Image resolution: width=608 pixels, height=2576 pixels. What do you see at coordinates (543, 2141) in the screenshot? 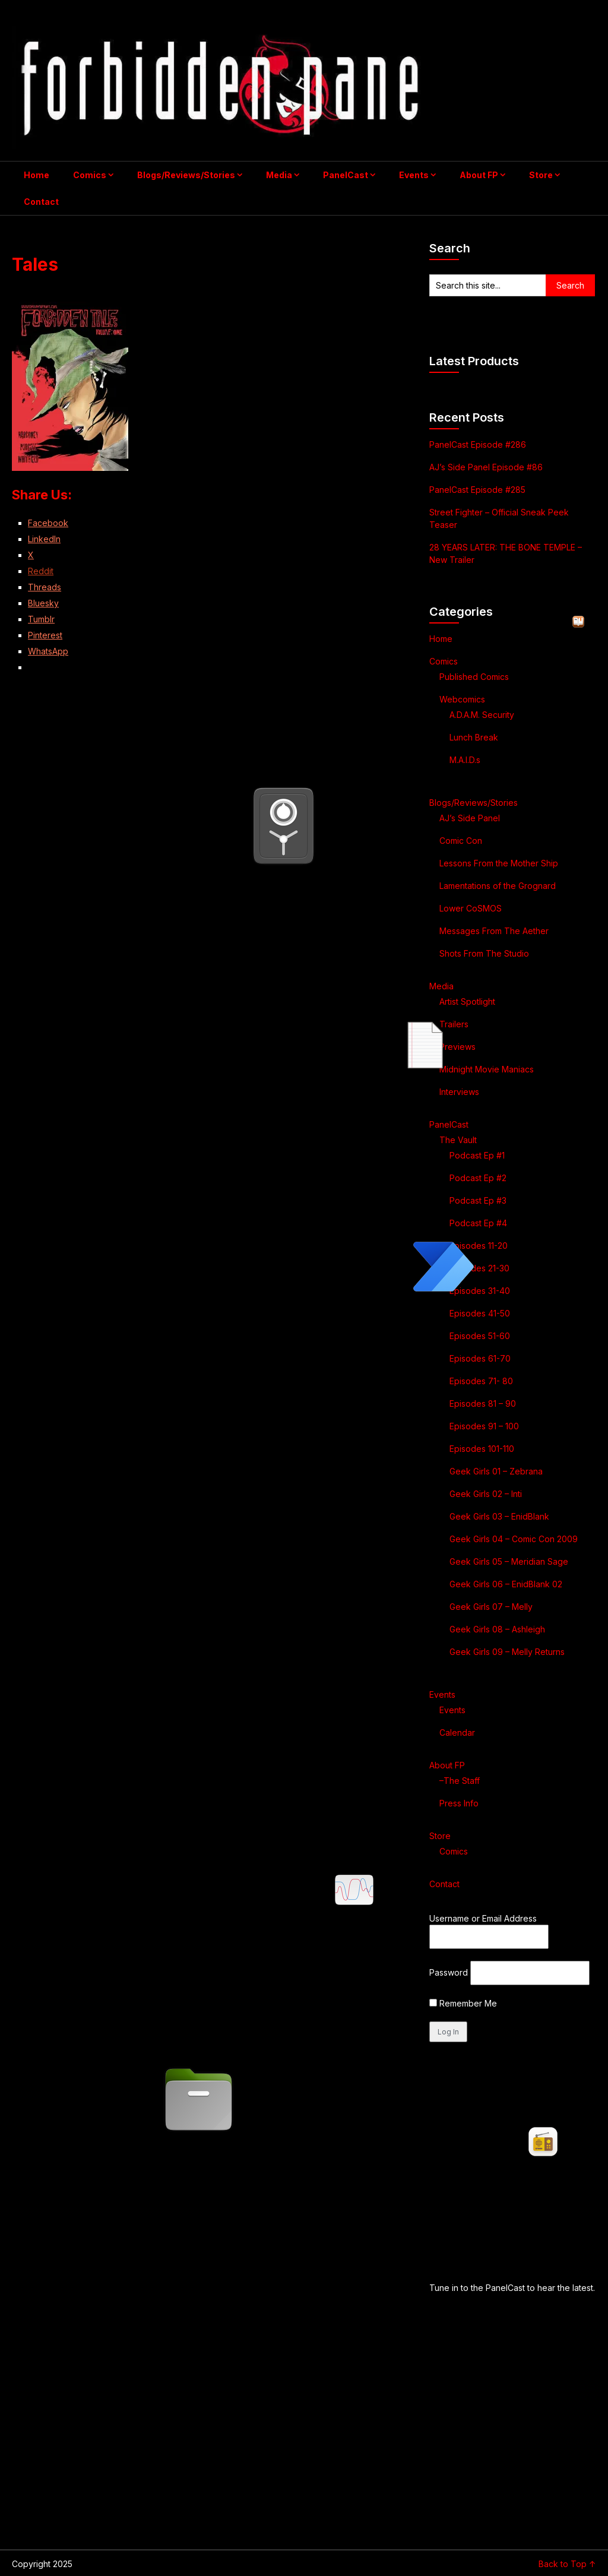
I see `open shortwave radio streaming app` at bounding box center [543, 2141].